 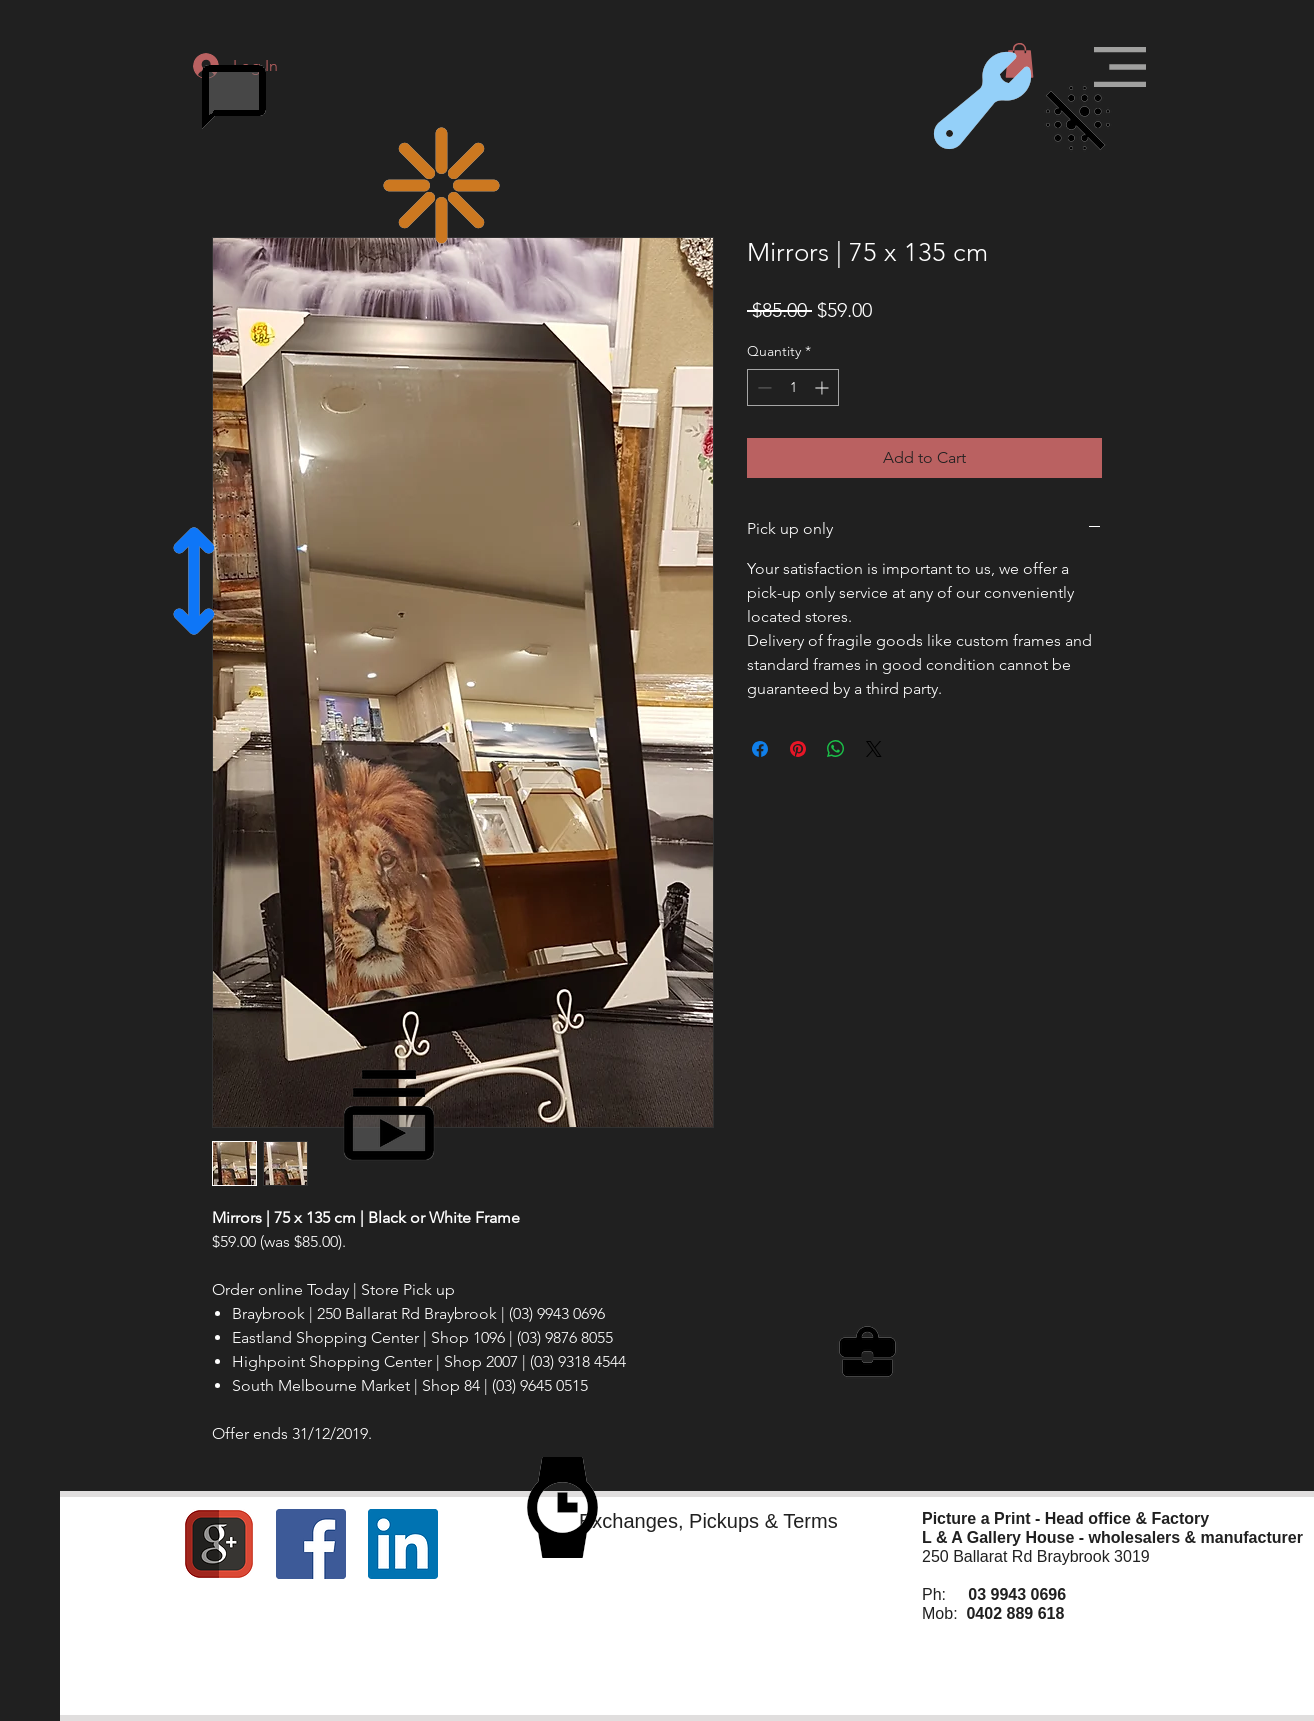 I want to click on access settings or preferences, so click(x=982, y=100).